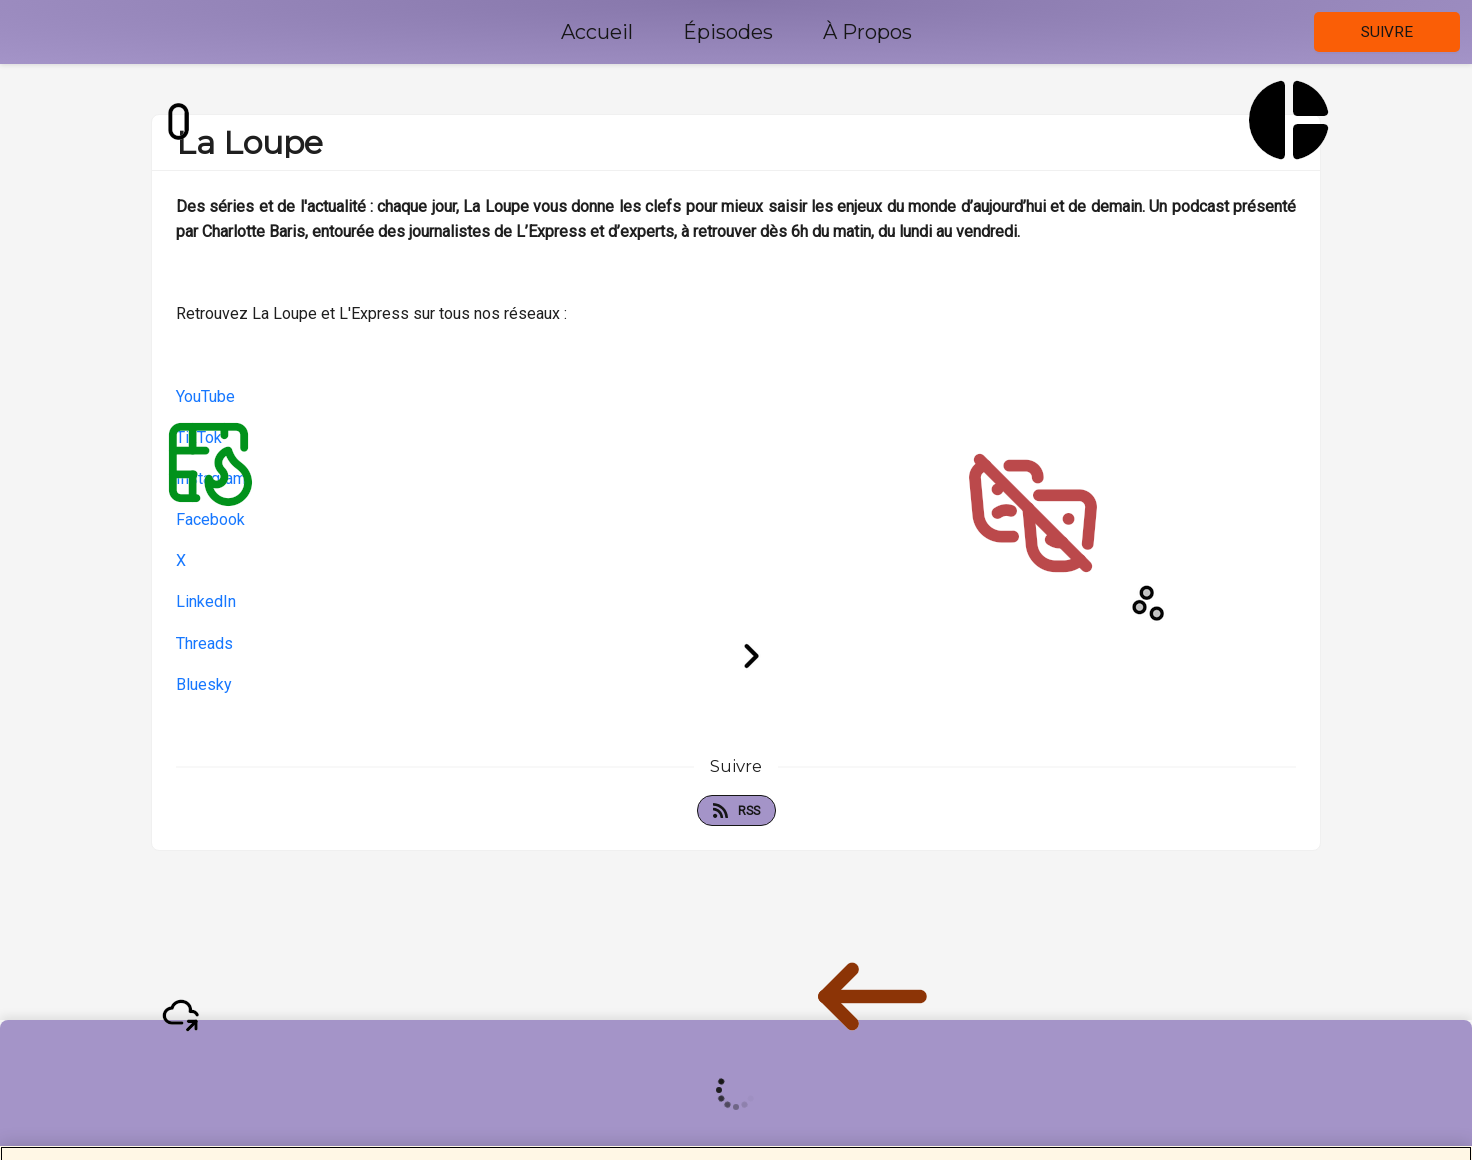  I want to click on firewall security settings, so click(208, 462).